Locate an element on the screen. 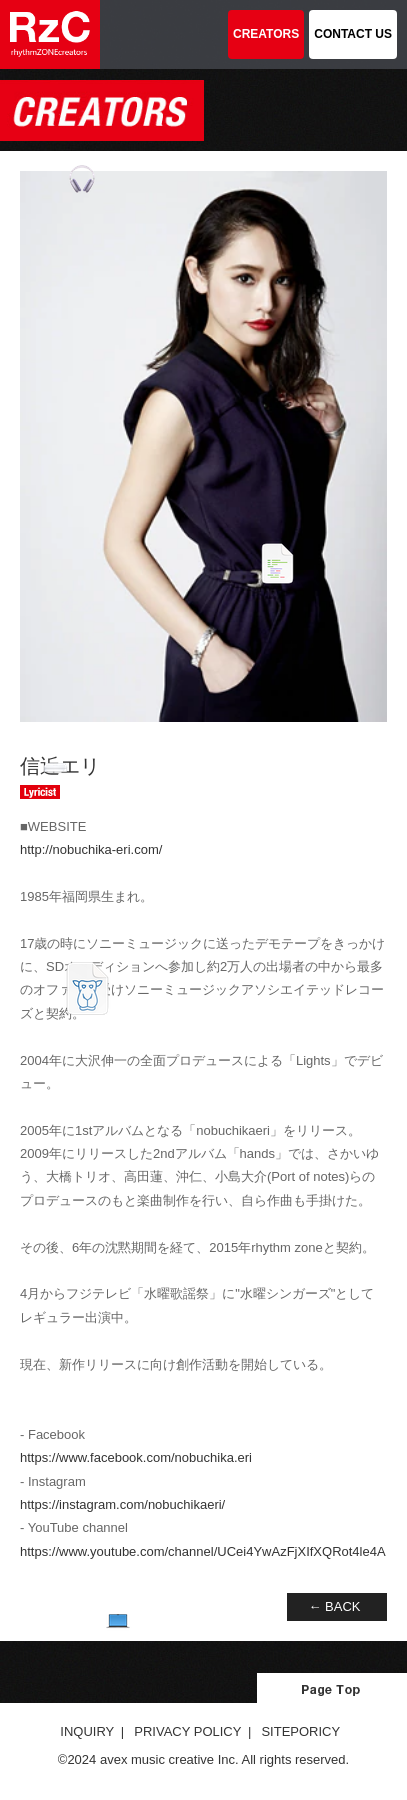 This screenshot has height=1800, width=407. access airport extreme router settings is located at coordinates (55, 765).